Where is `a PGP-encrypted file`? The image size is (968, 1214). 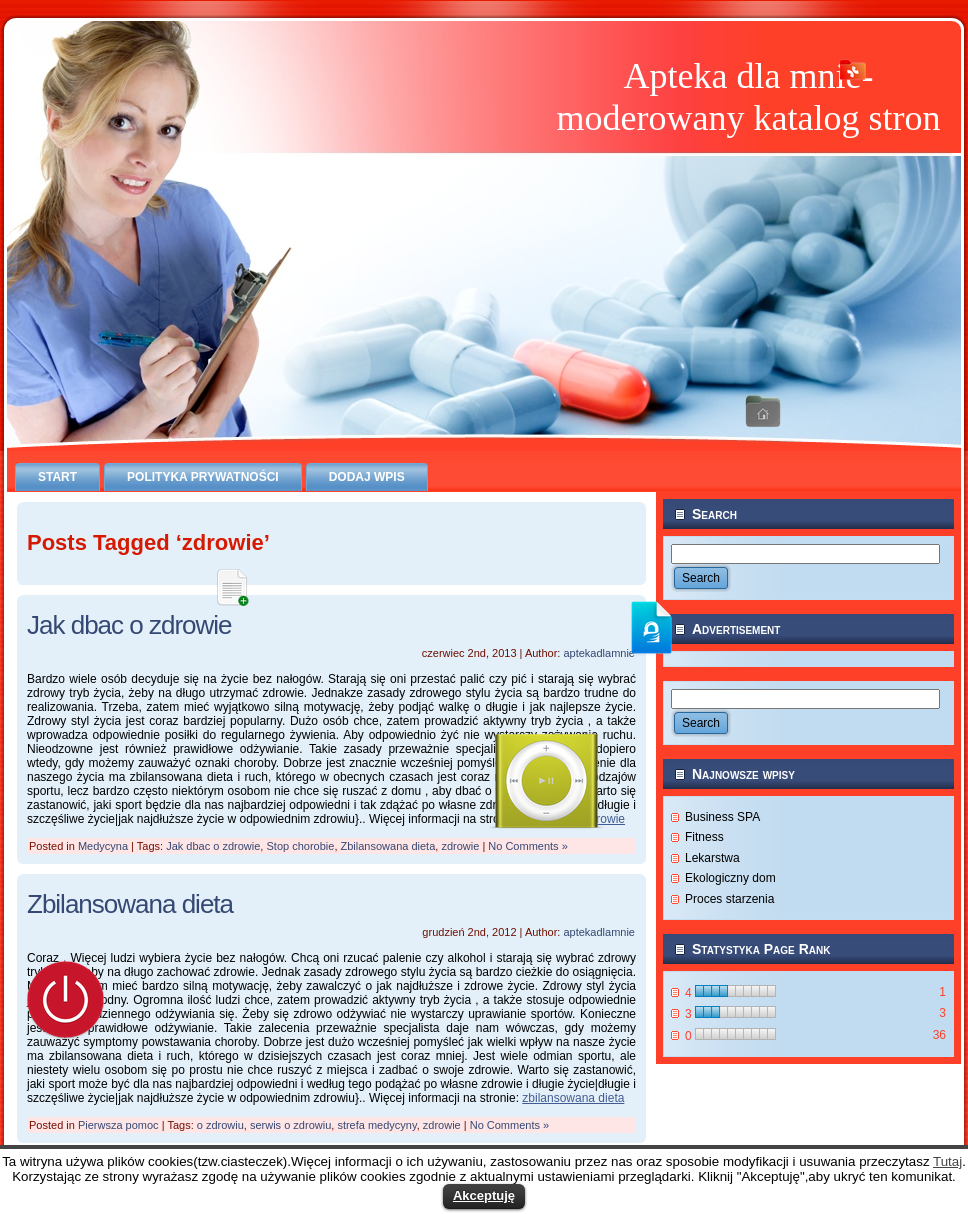
a PGP-encrypted file is located at coordinates (651, 627).